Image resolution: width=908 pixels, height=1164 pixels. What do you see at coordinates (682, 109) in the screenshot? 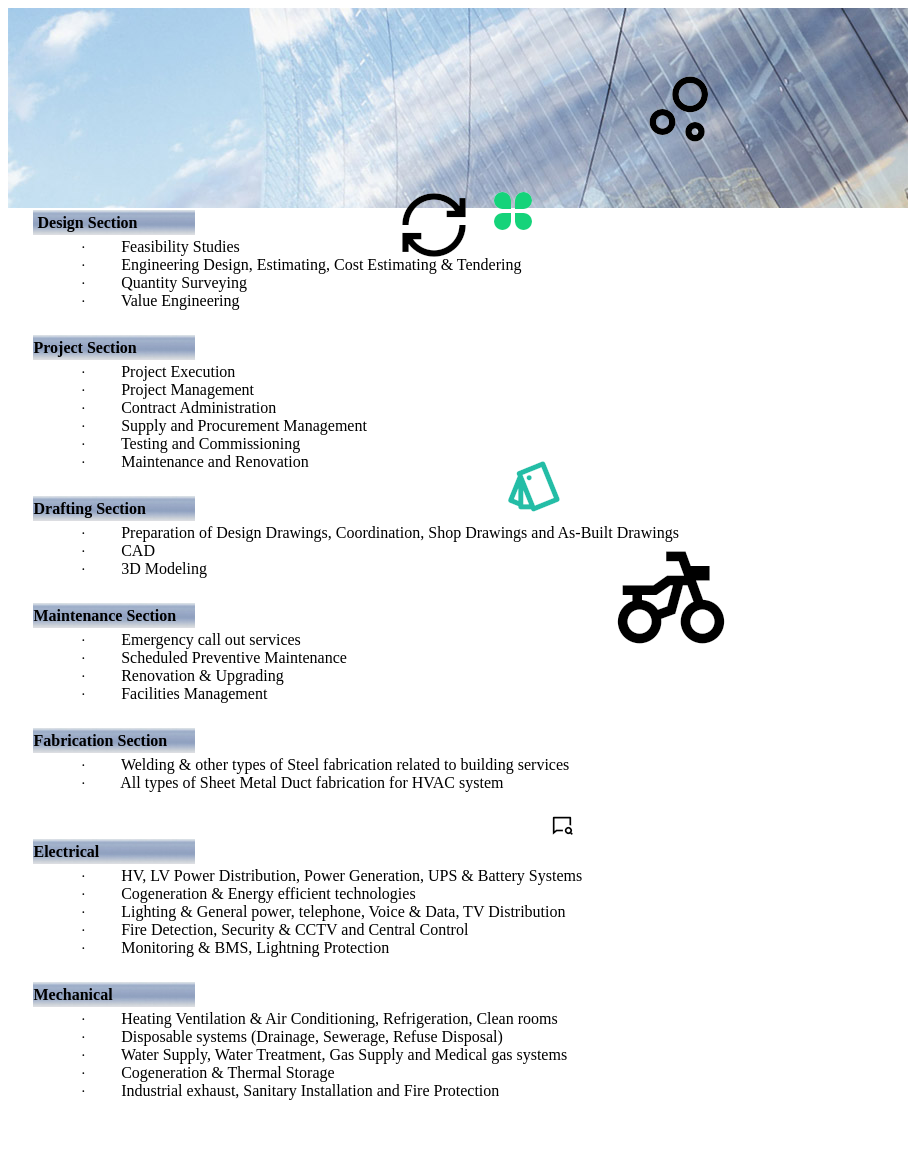
I see `view bubble chart visualization` at bounding box center [682, 109].